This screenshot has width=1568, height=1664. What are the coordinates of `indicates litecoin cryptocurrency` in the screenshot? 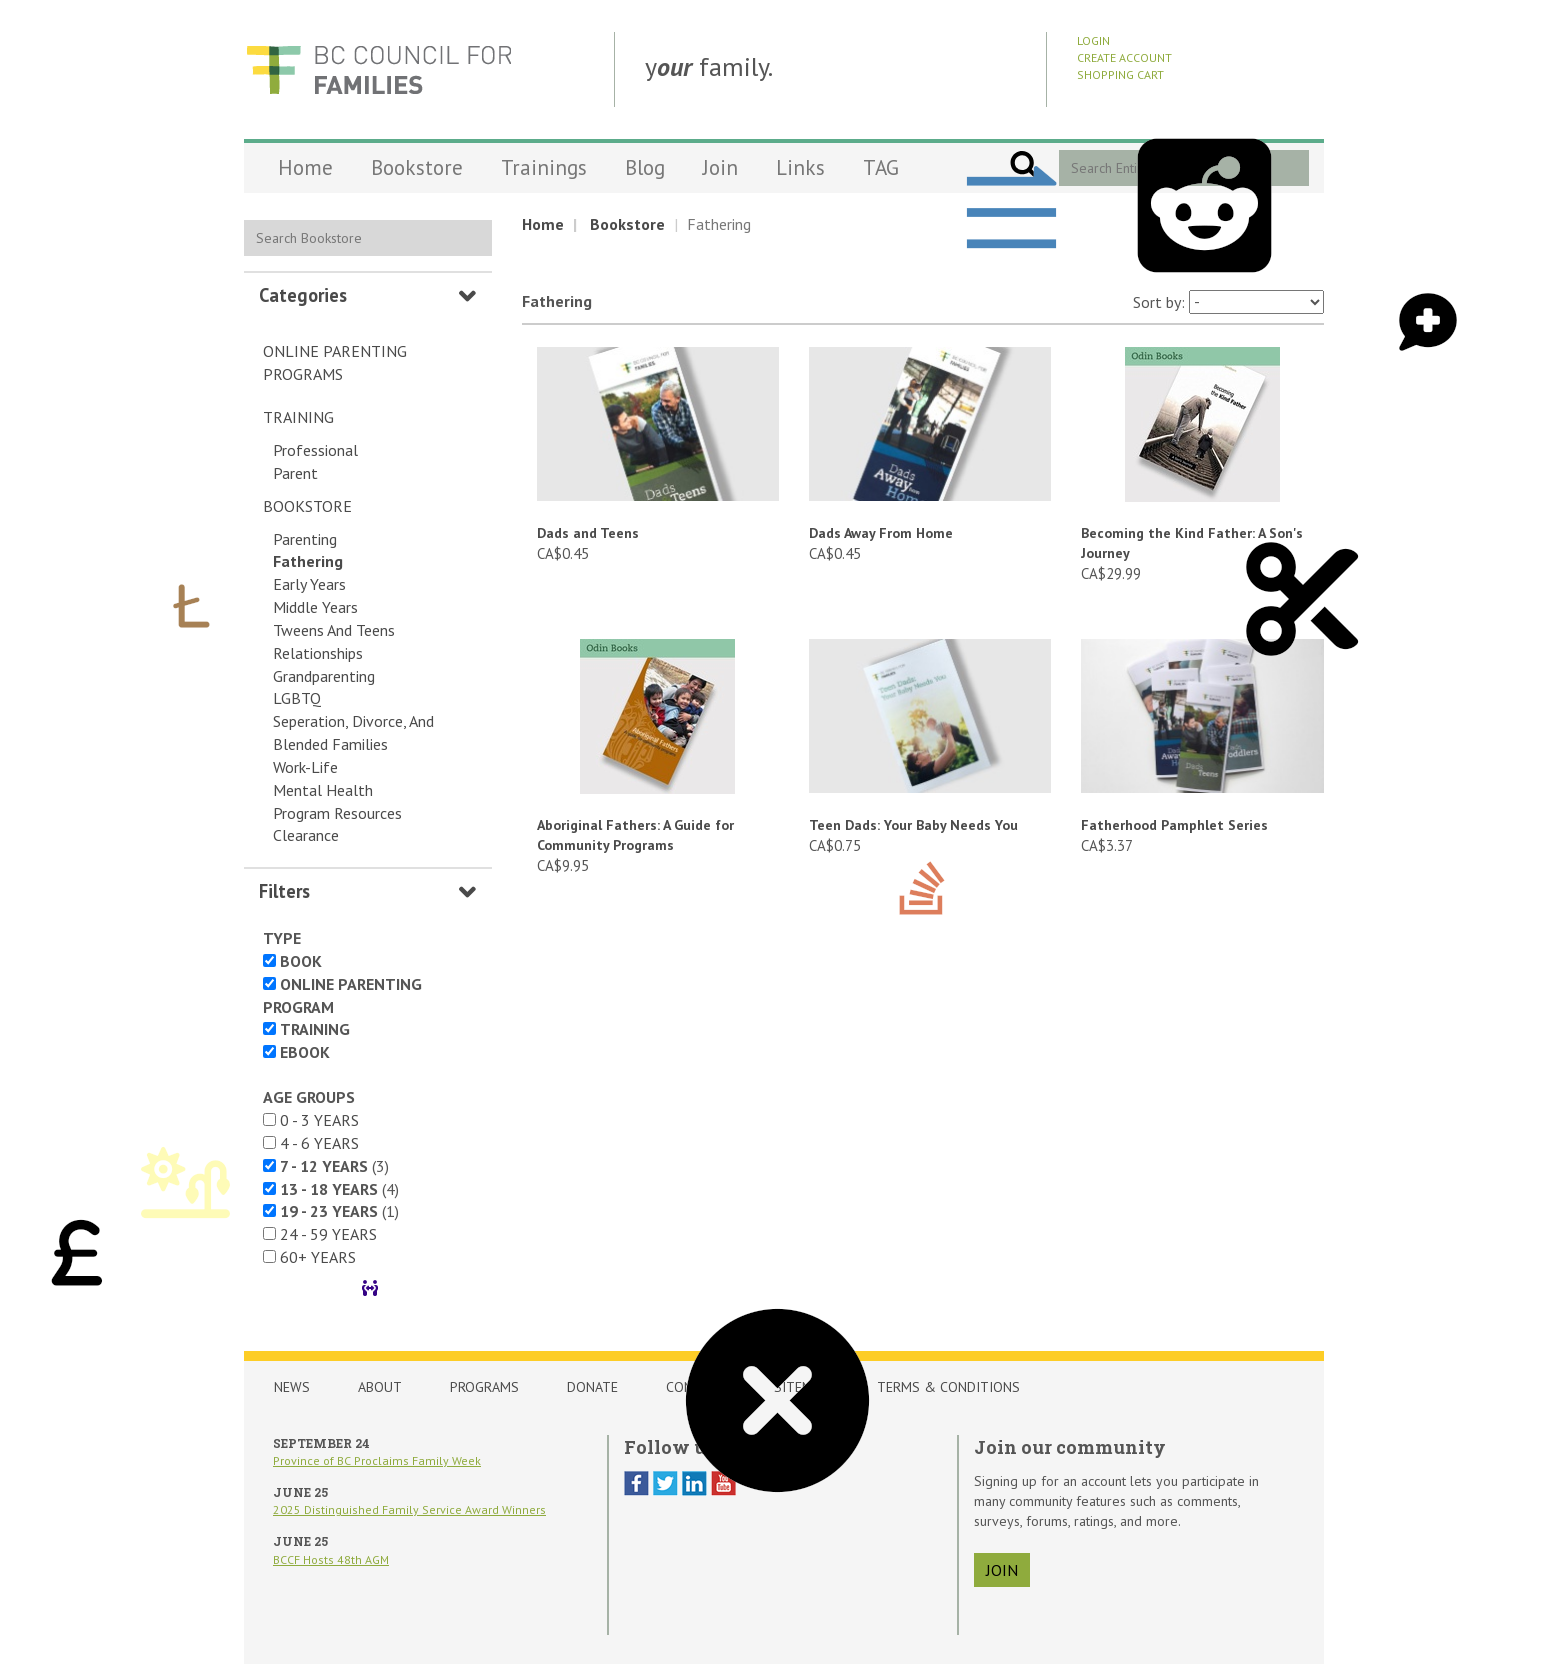 It's located at (191, 606).